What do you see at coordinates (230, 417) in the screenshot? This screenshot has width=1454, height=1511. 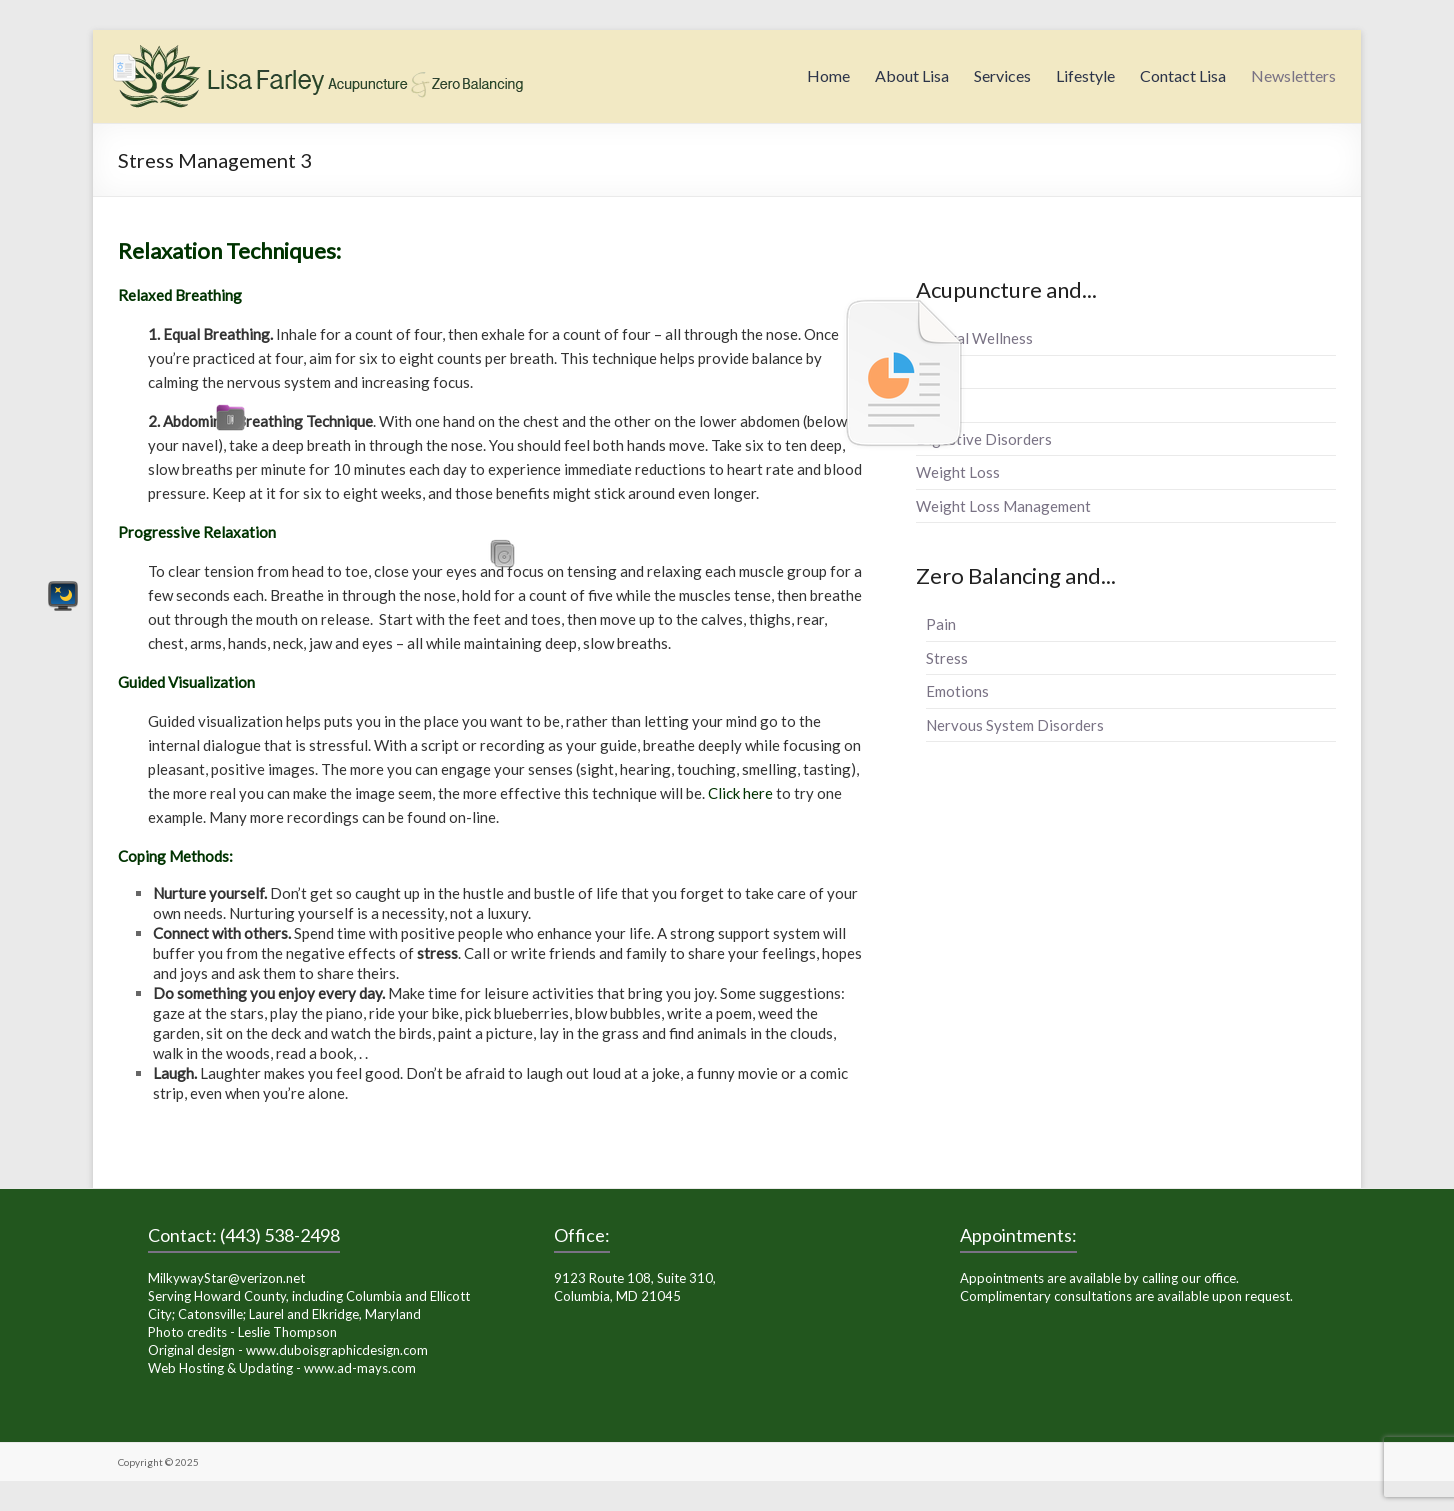 I see `access your templates folder` at bounding box center [230, 417].